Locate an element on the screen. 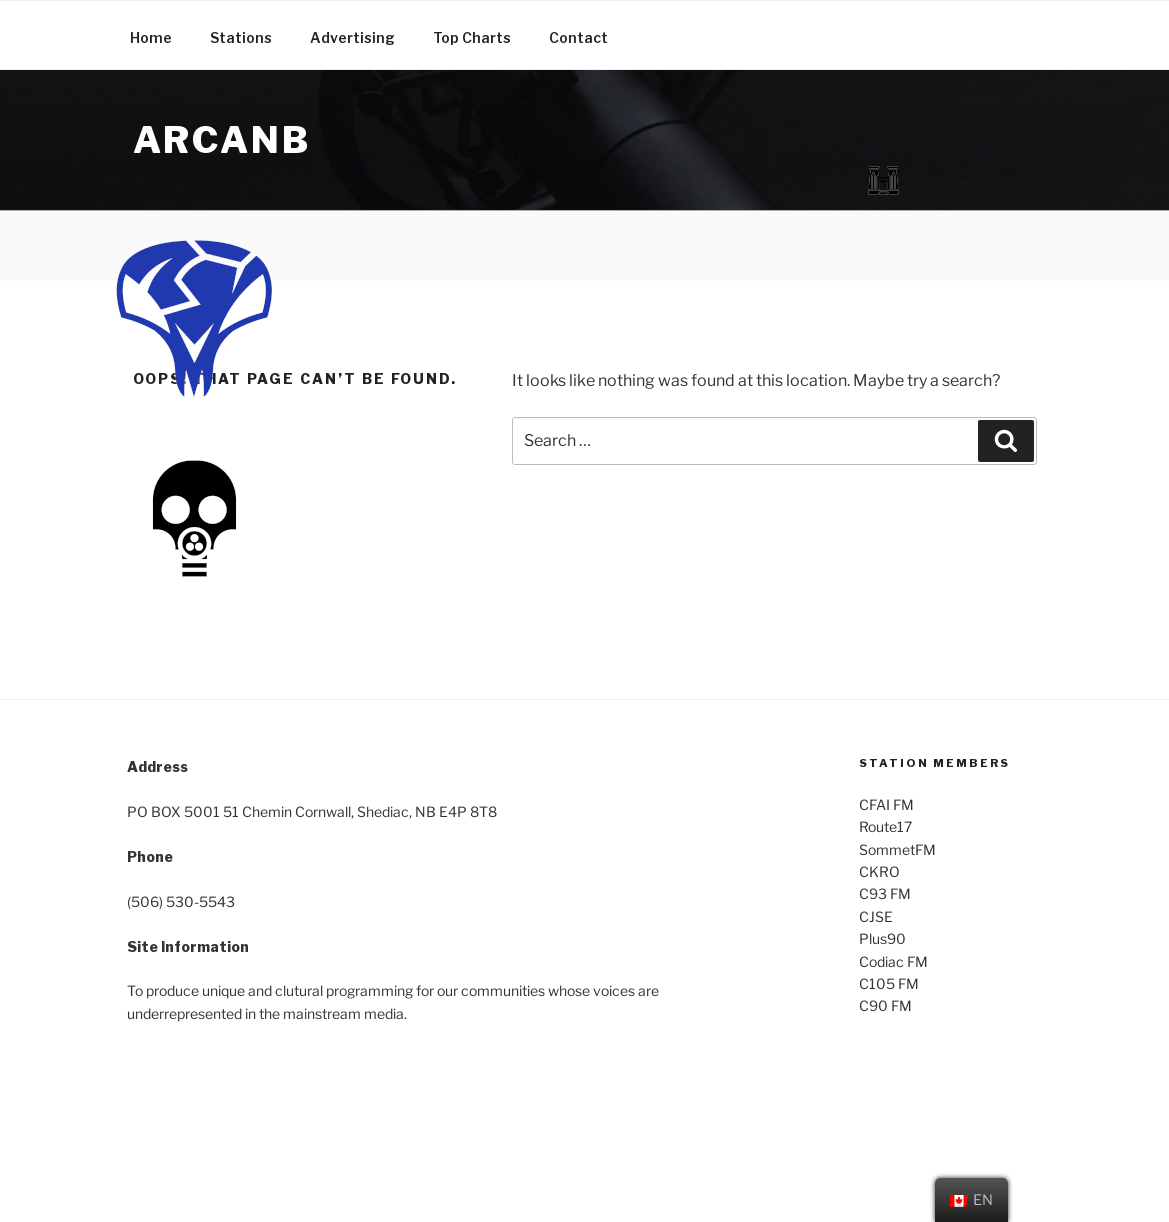 The image size is (1169, 1222). enemy defeated or kill count indicator is located at coordinates (194, 317).